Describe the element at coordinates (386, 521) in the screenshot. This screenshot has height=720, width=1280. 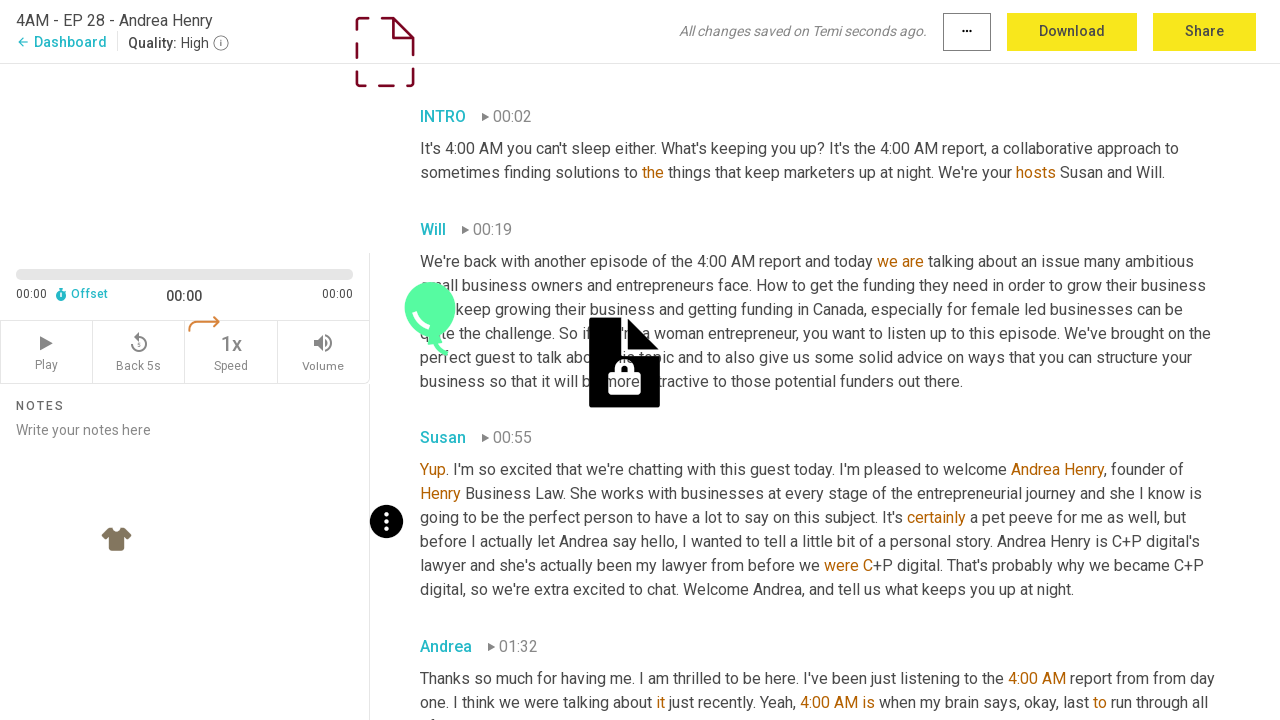
I see `open more options menu` at that location.